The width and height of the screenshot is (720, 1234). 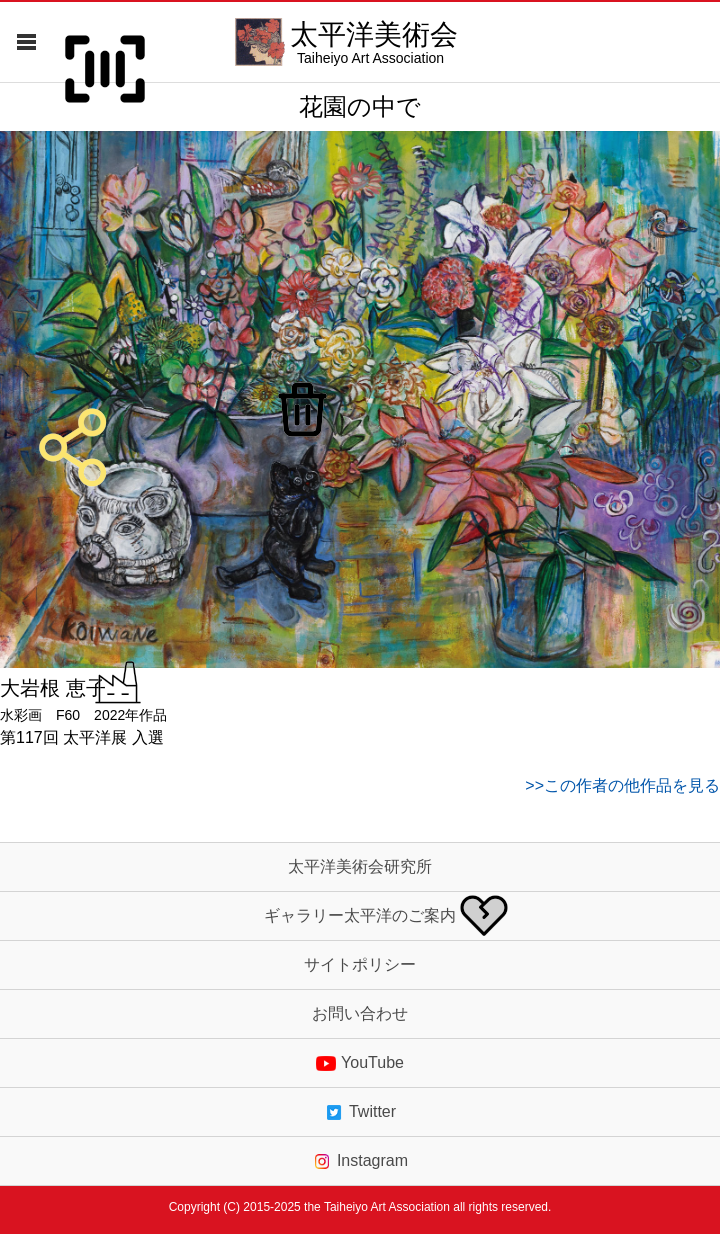 I want to click on view manufacturing or production facilities, so click(x=118, y=684).